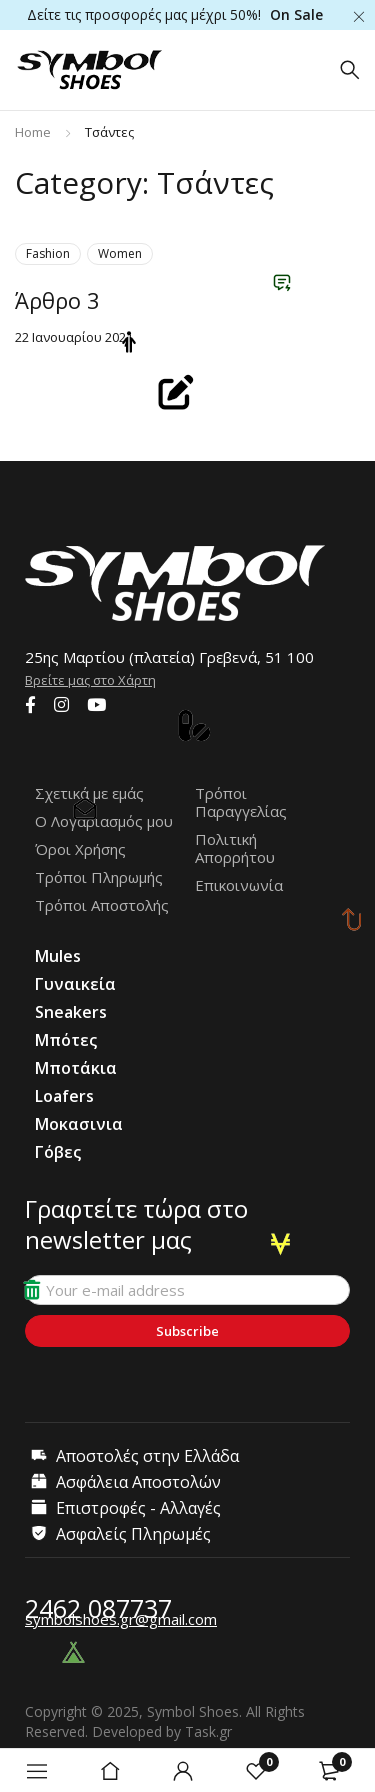 The image size is (375, 1792). What do you see at coordinates (194, 725) in the screenshot?
I see `view medication reminders` at bounding box center [194, 725].